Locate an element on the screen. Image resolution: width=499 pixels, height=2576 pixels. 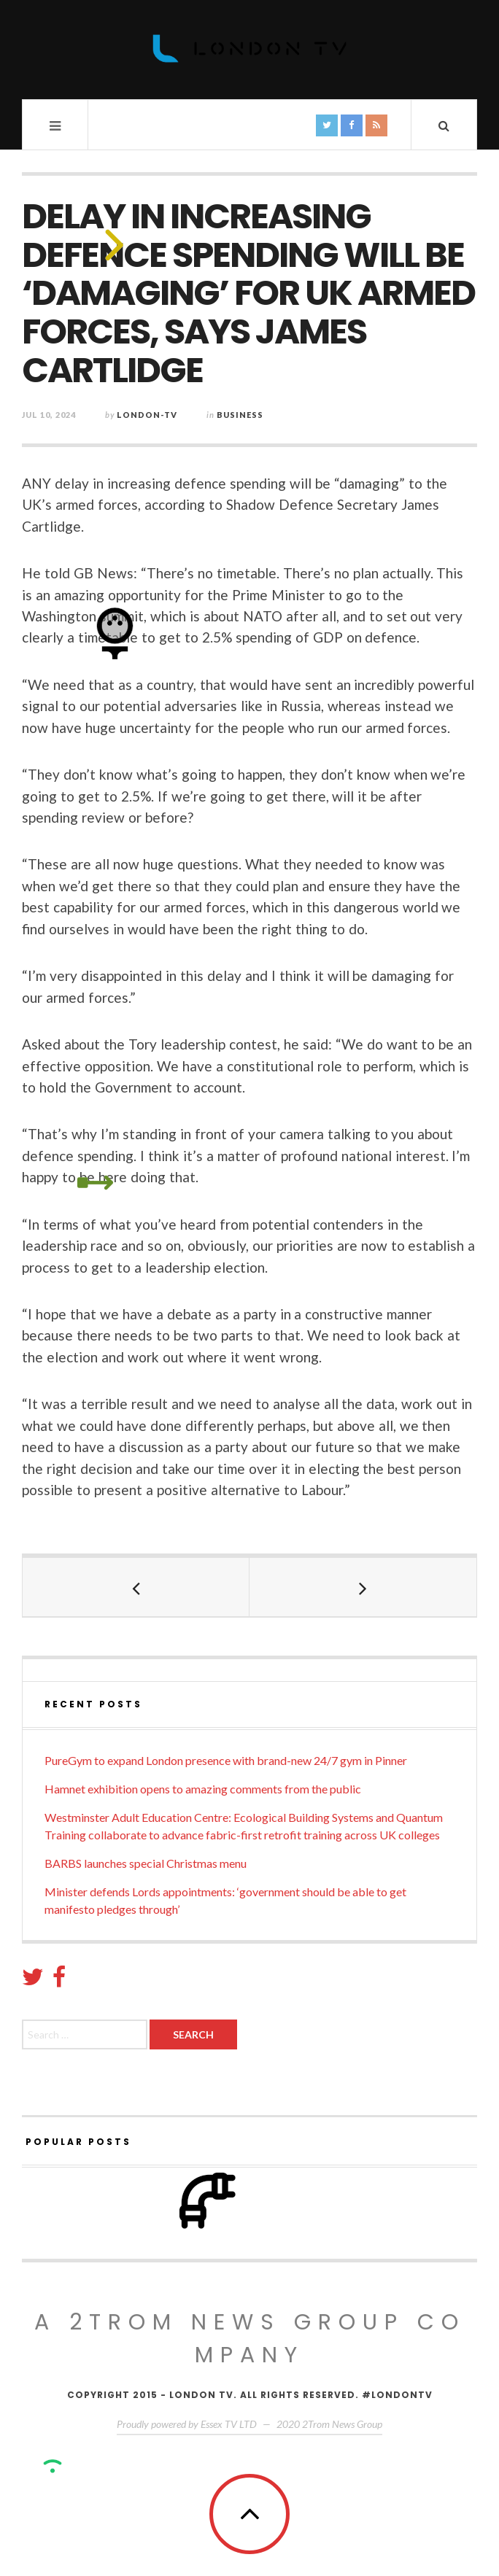
move item to the right is located at coordinates (95, 1182).